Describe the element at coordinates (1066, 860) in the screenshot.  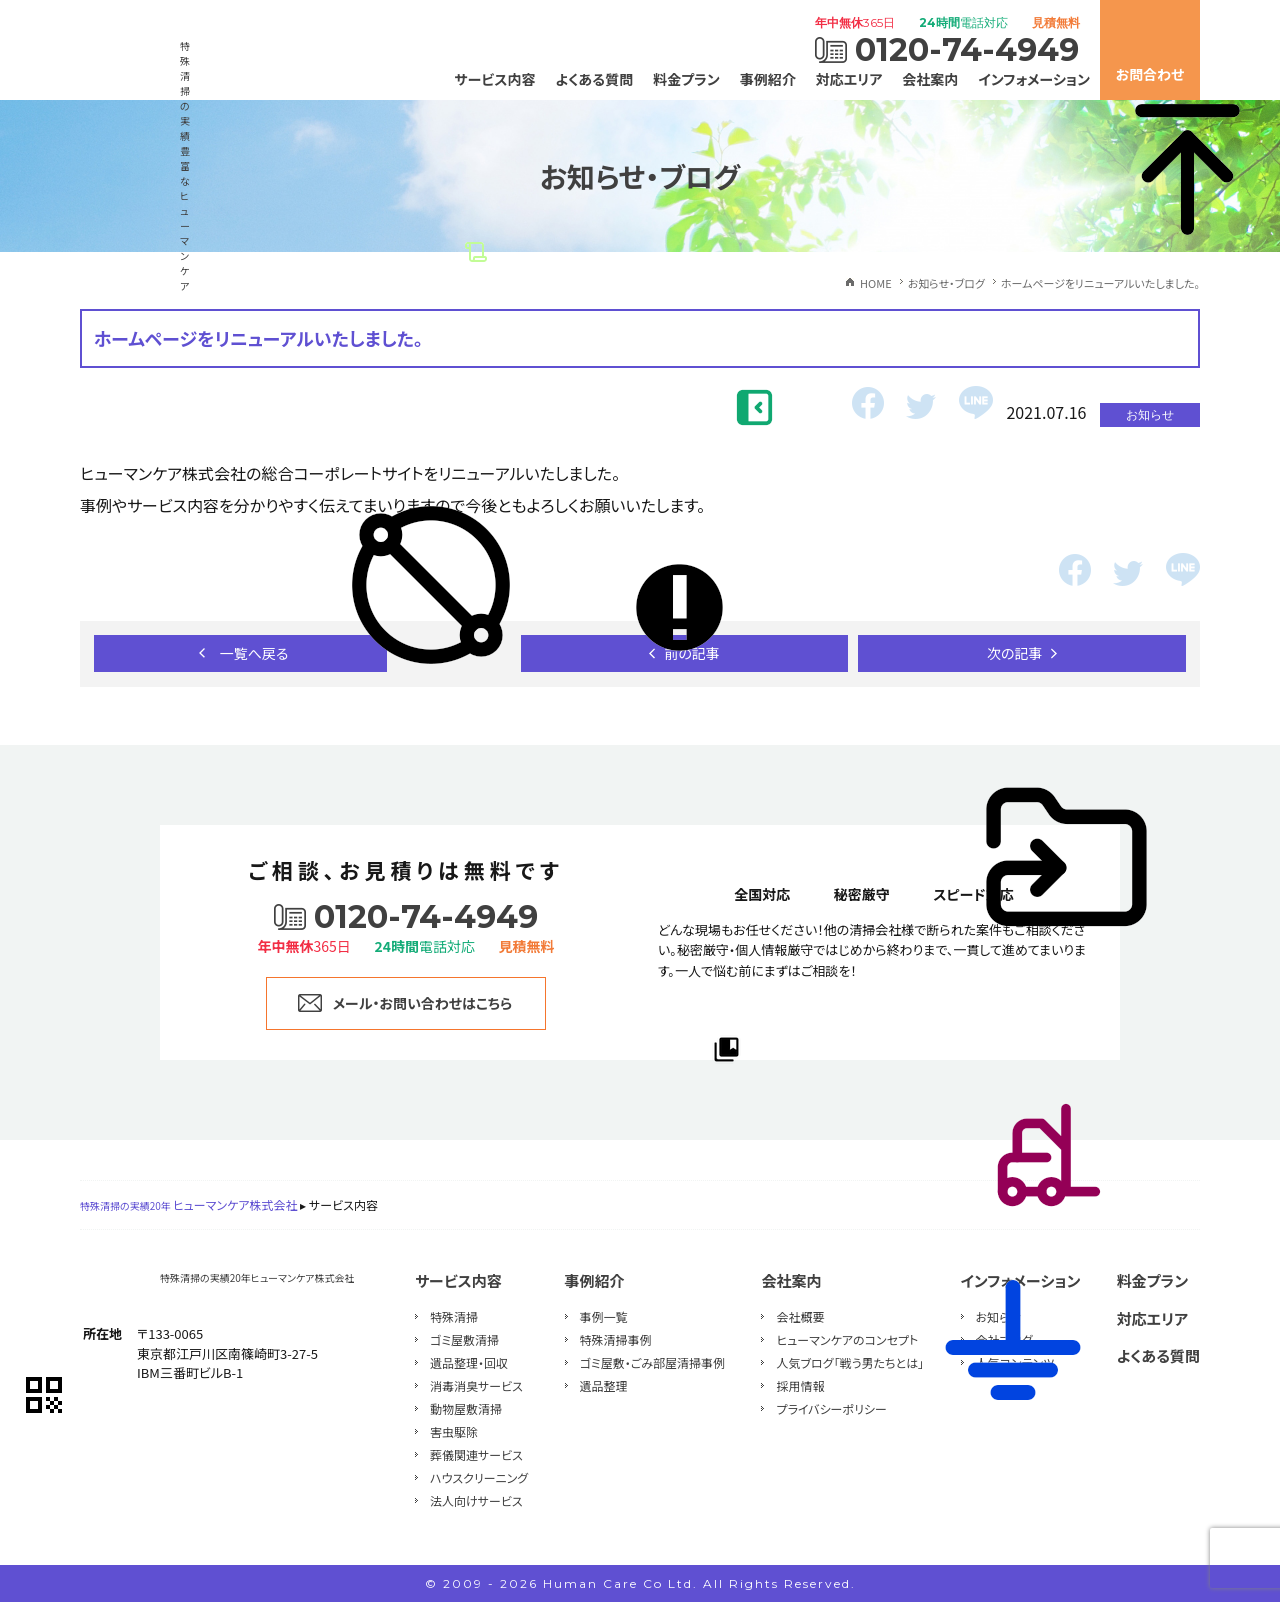
I see `create a symbolic link to this folder` at that location.